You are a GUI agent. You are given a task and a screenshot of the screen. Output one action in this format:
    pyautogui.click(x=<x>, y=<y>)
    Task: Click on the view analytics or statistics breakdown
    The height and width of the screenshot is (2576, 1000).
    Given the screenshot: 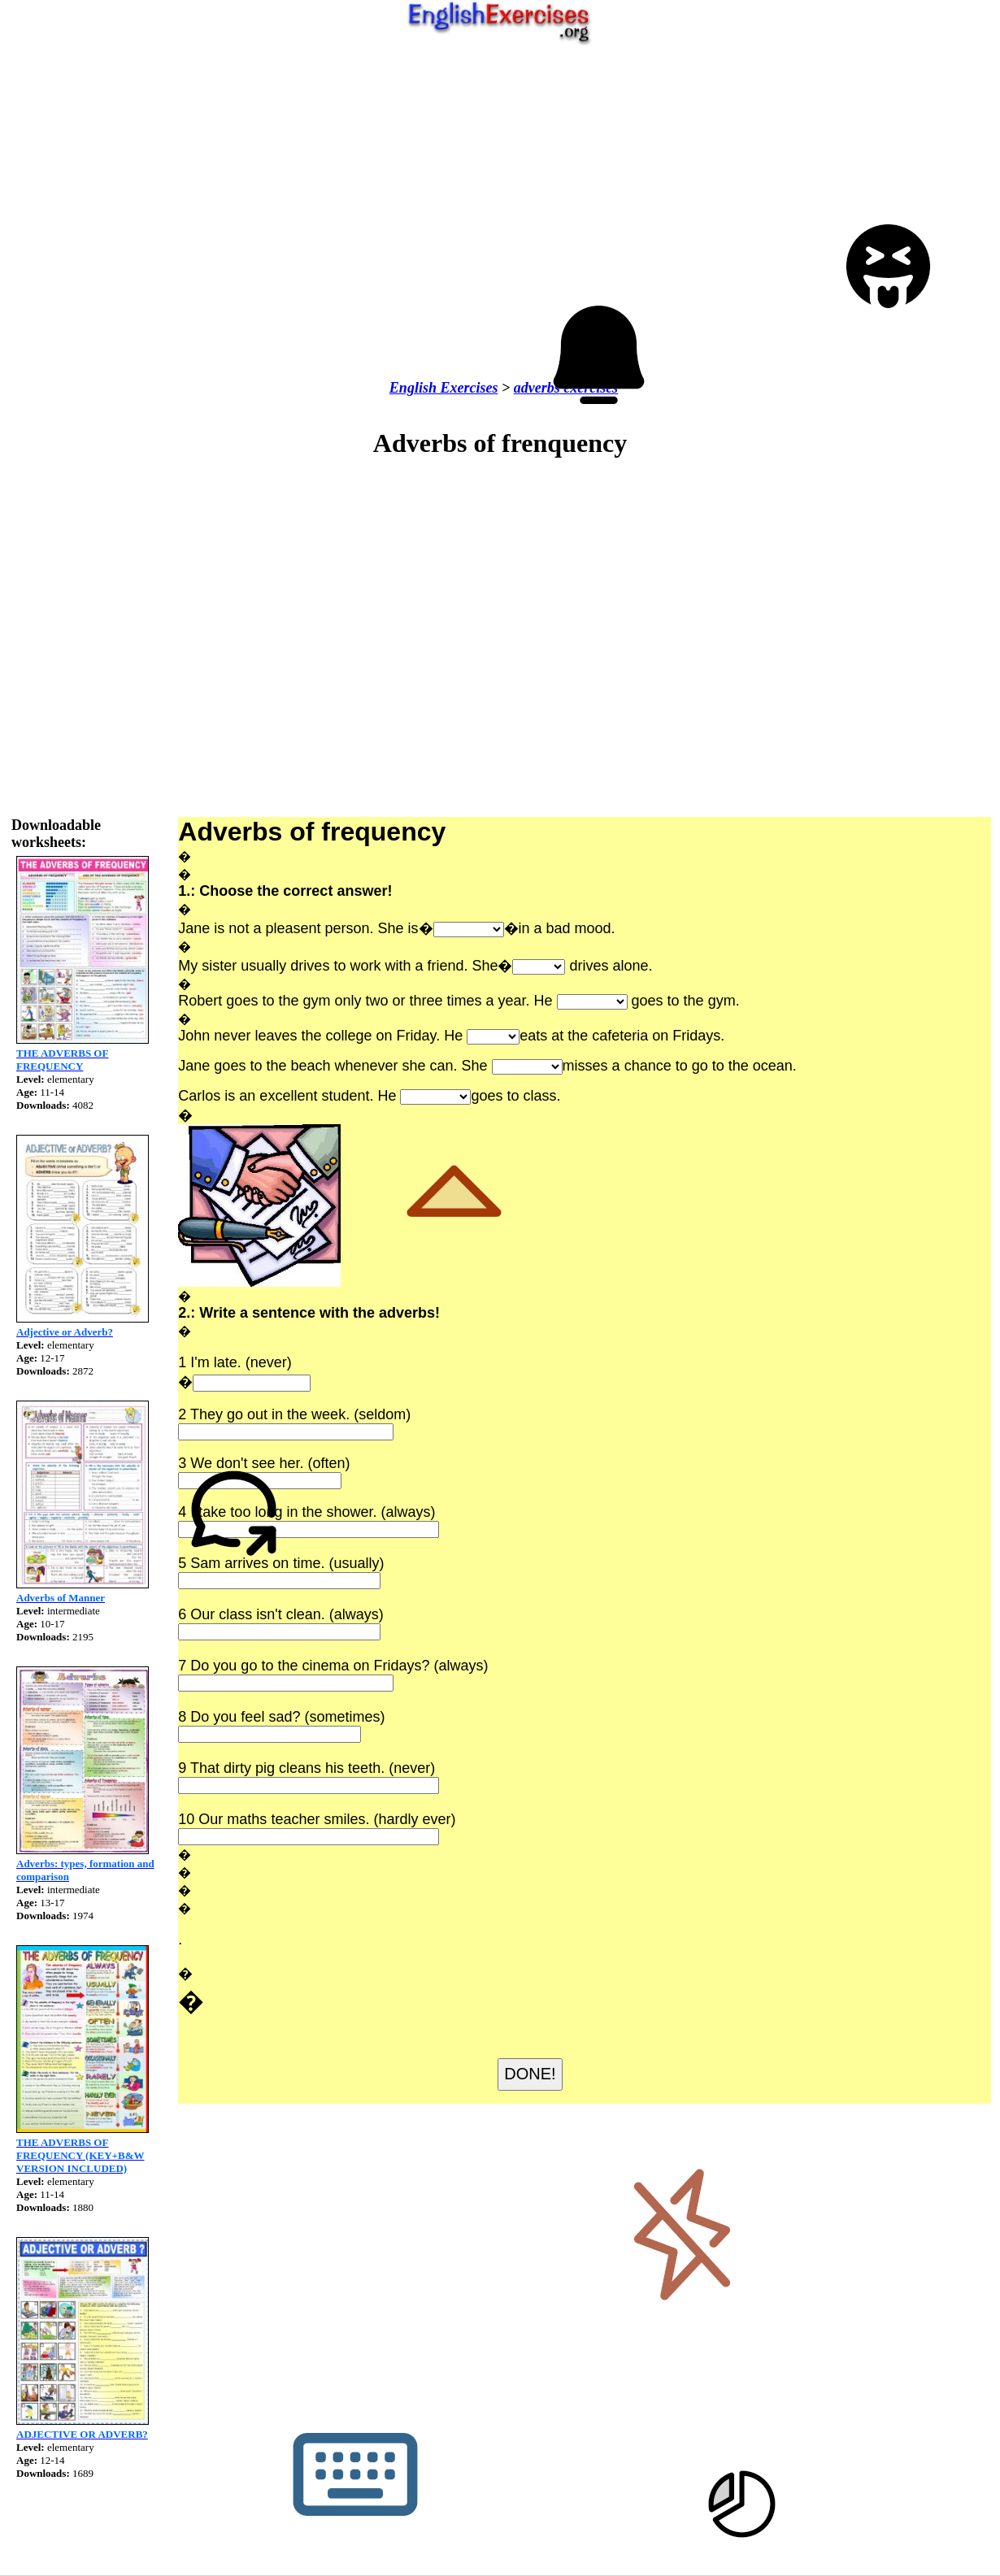 What is the action you would take?
    pyautogui.click(x=741, y=2504)
    